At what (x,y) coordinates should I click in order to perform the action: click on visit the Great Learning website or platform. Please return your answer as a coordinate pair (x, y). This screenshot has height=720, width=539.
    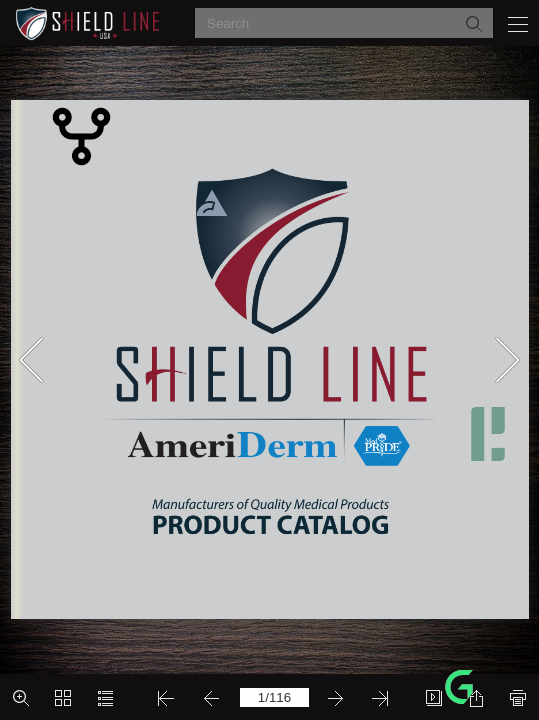
    Looking at the image, I should click on (459, 687).